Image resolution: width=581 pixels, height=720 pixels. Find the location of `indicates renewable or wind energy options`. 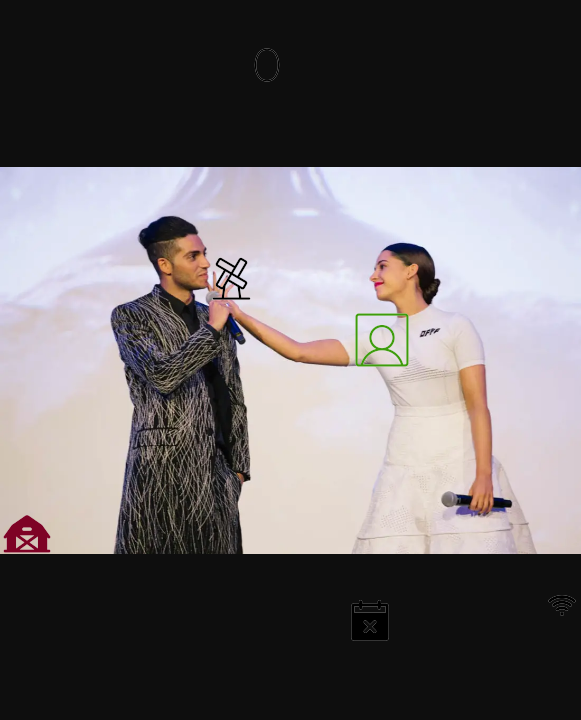

indicates renewable or wind energy options is located at coordinates (231, 279).